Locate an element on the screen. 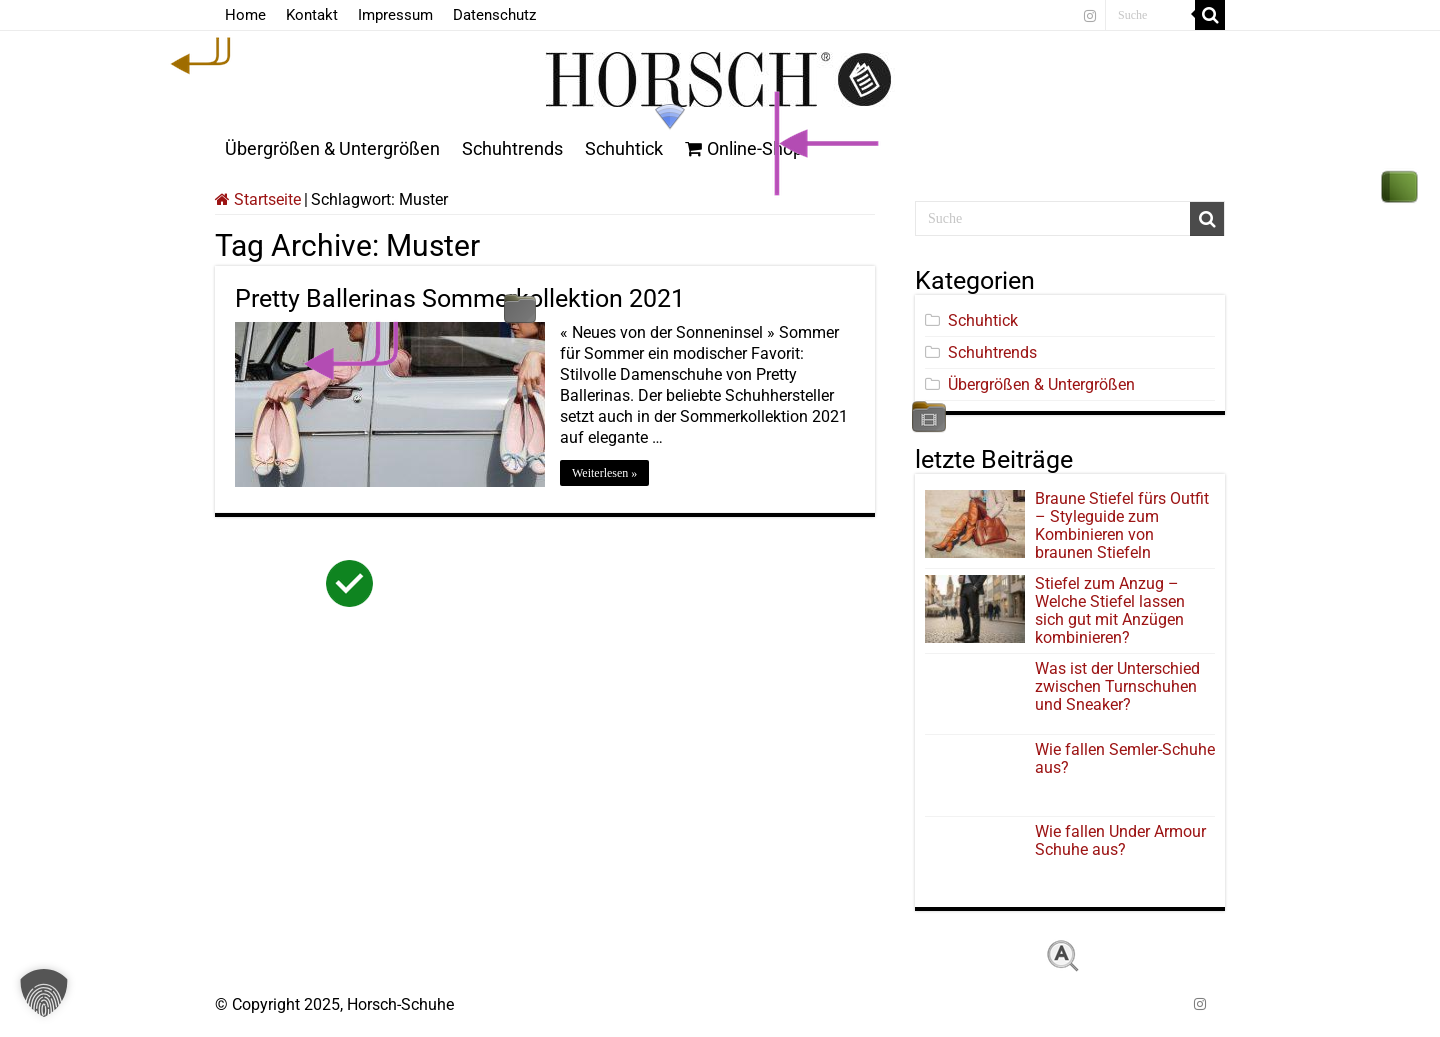 This screenshot has height=1037, width=1440. go to the first item in a list or sequence is located at coordinates (826, 143).